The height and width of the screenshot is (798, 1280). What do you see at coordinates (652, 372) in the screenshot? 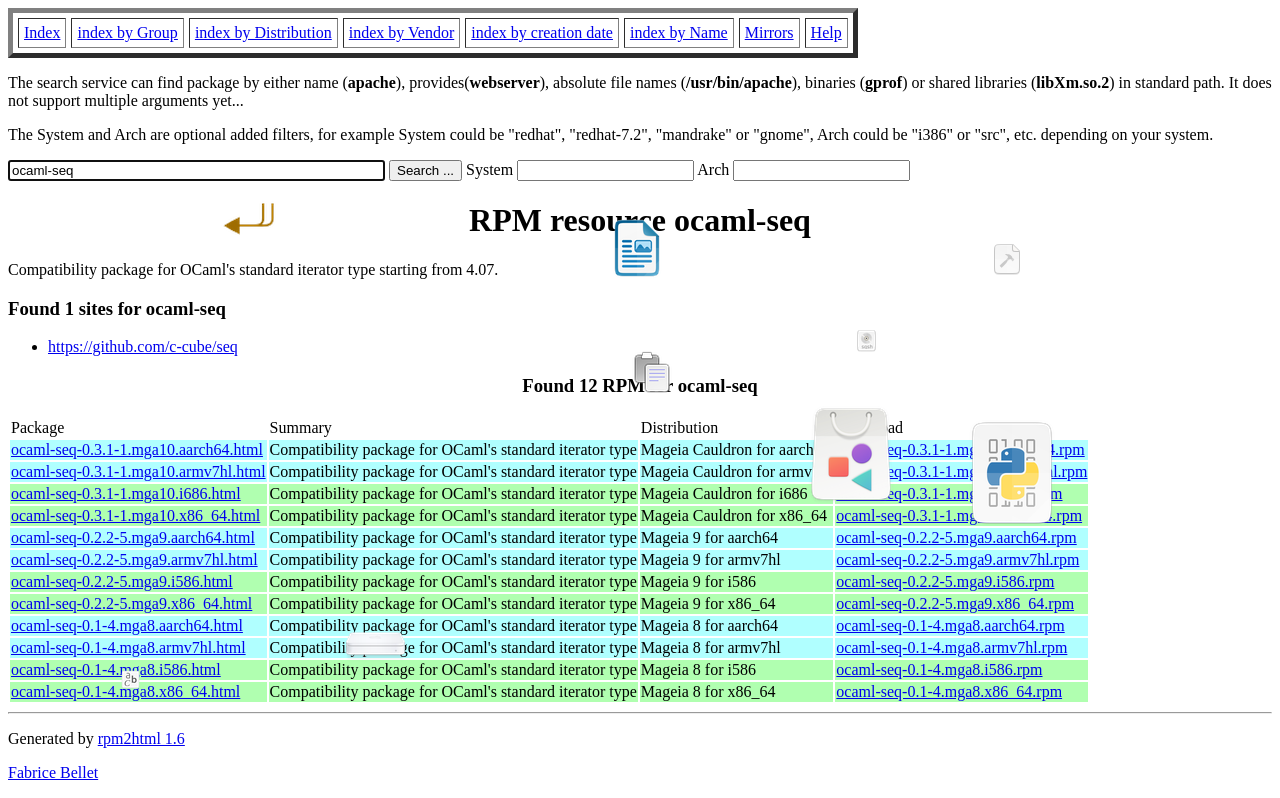
I see `paste copied content from clipboard` at bounding box center [652, 372].